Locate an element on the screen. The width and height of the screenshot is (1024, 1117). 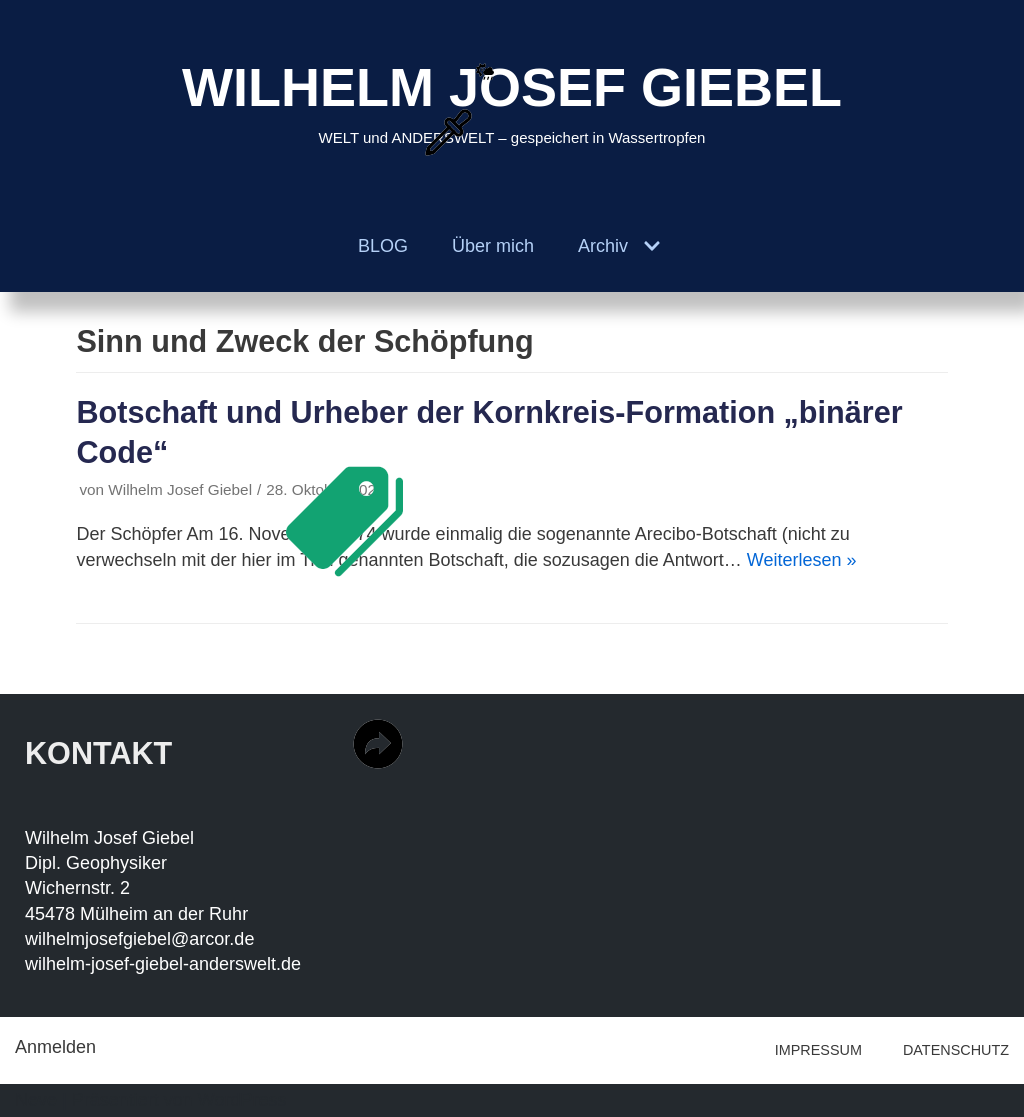
pick a color from the screen is located at coordinates (448, 132).